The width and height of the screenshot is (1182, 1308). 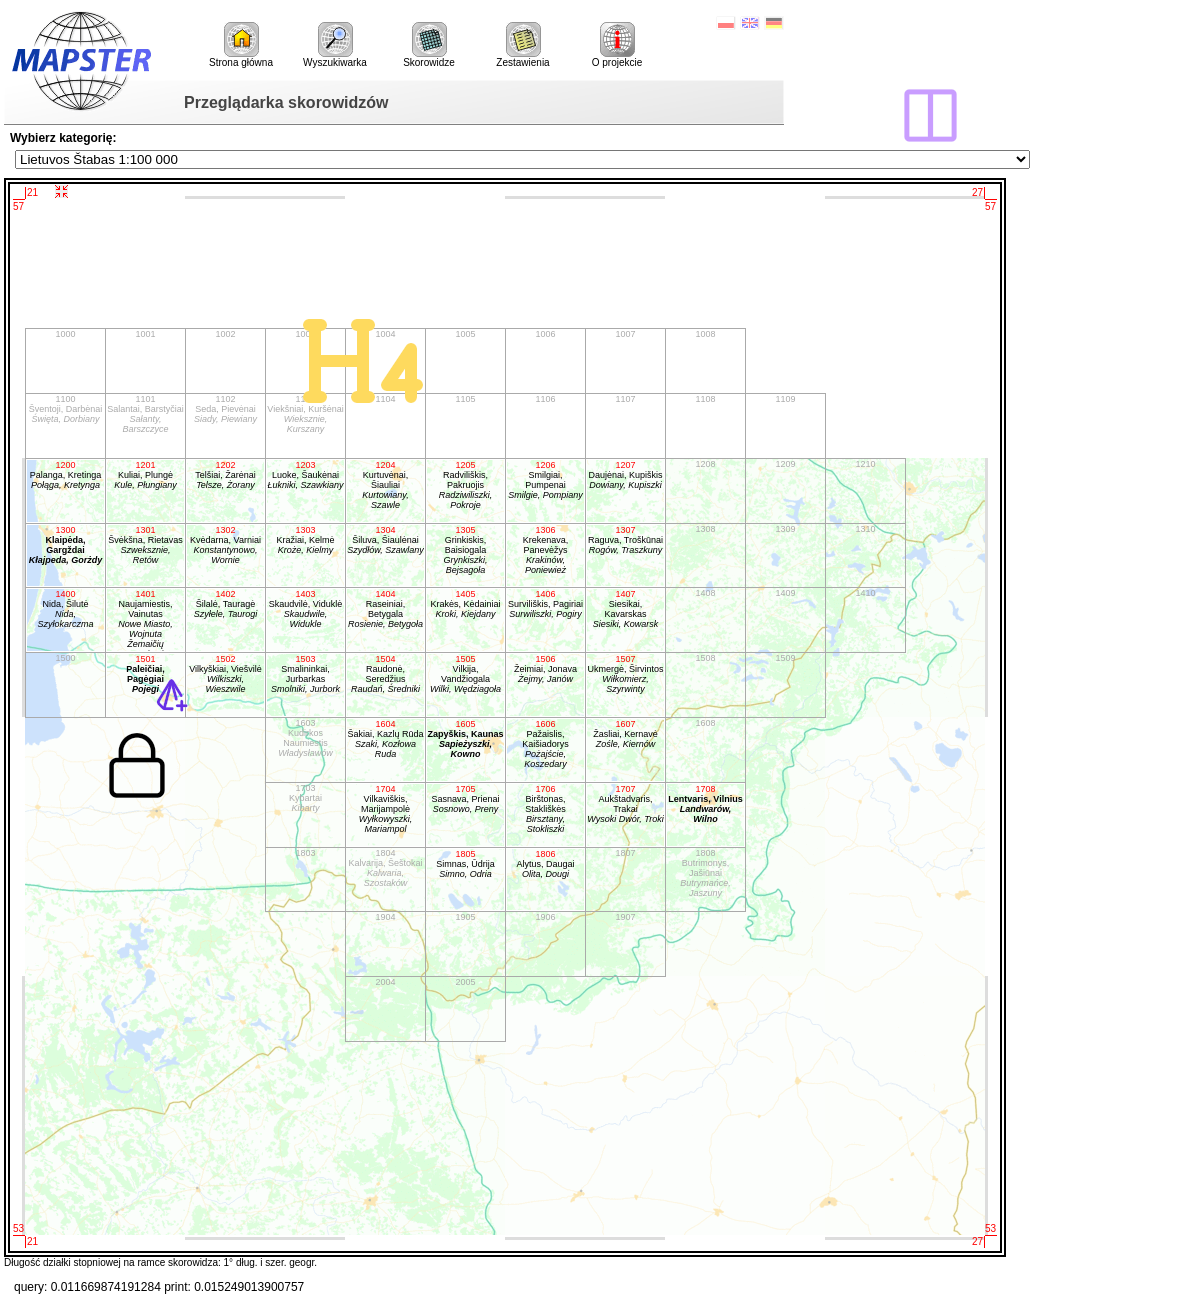 I want to click on indicates a locked or secure item, so click(x=137, y=767).